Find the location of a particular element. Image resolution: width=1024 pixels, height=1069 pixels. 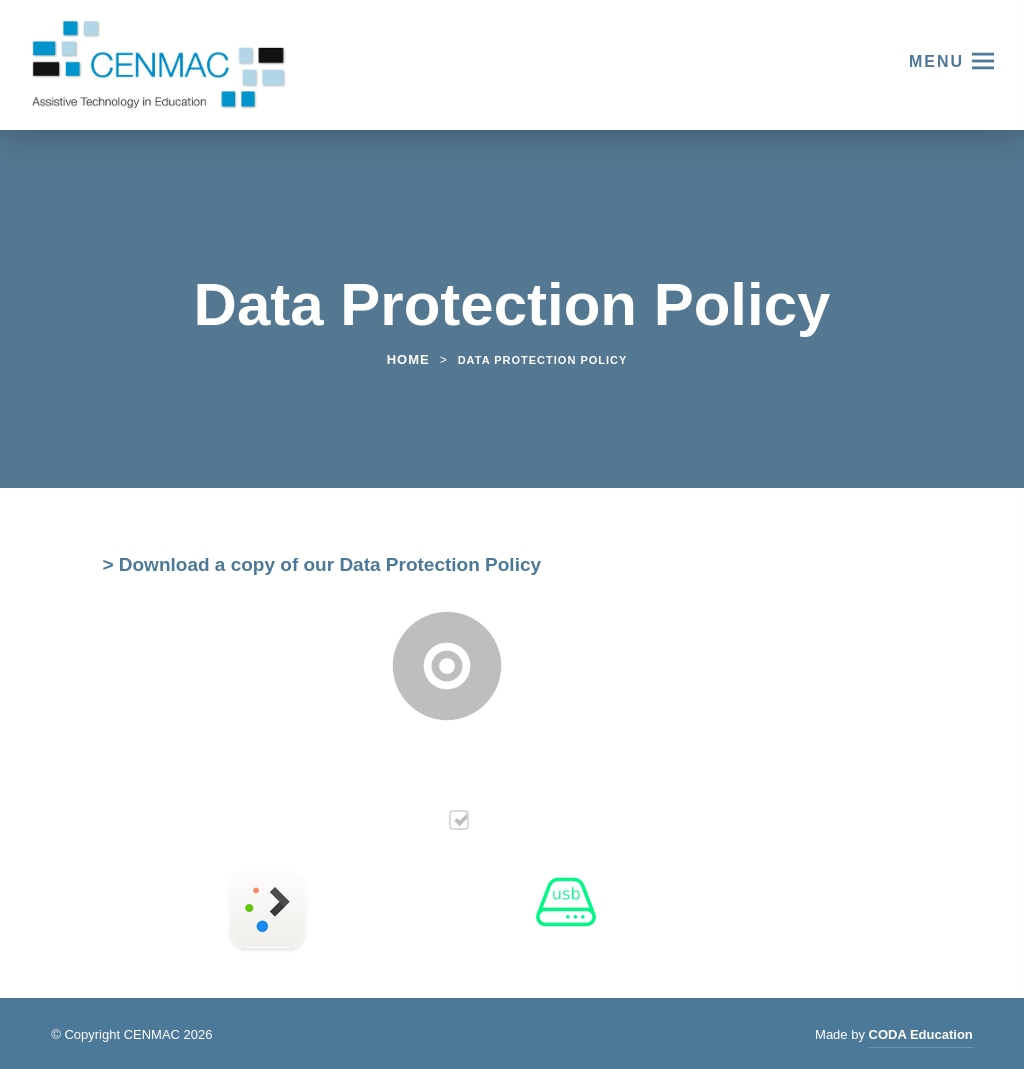

indicates a selected or enabled option is located at coordinates (459, 820).